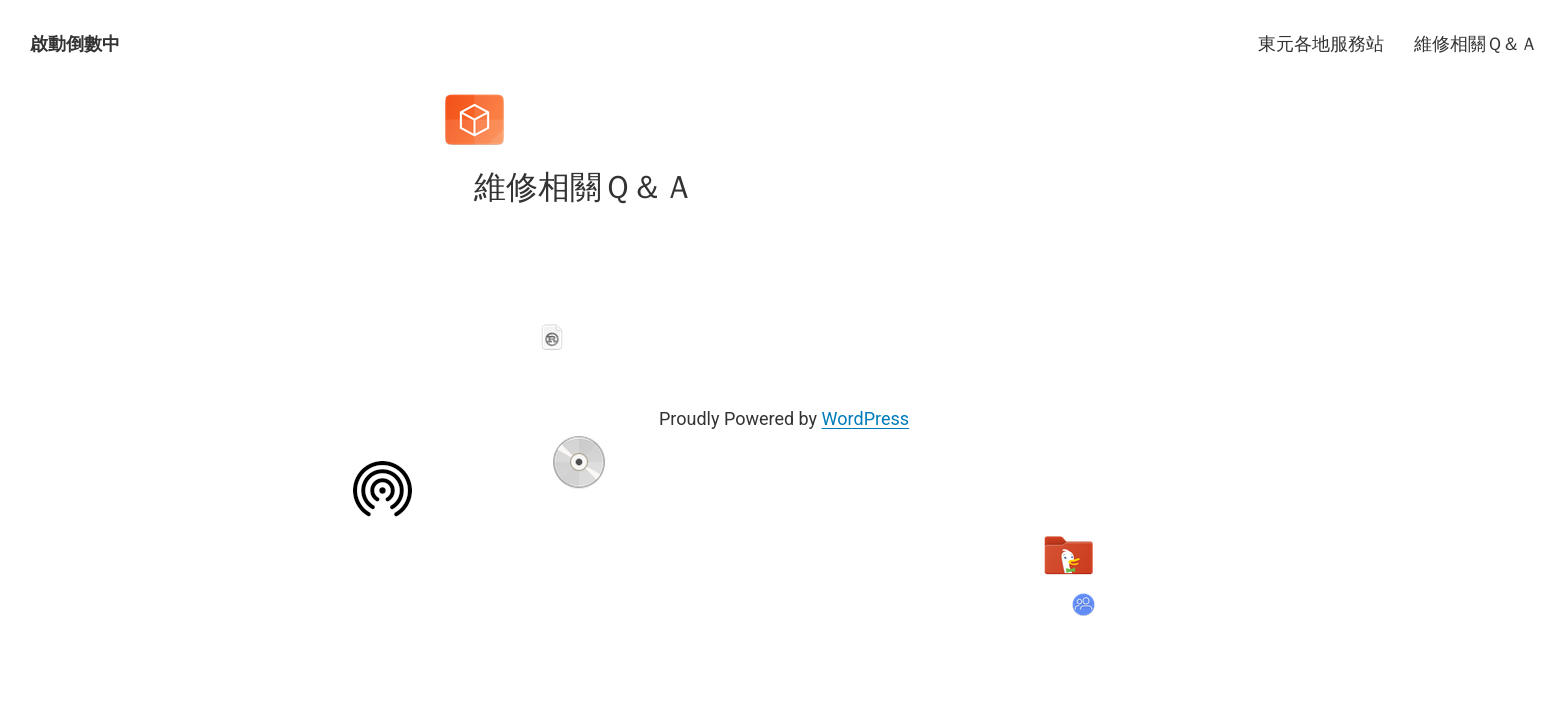  What do you see at coordinates (1068, 556) in the screenshot?
I see `open DuckDuckGo browser downloads folder` at bounding box center [1068, 556].